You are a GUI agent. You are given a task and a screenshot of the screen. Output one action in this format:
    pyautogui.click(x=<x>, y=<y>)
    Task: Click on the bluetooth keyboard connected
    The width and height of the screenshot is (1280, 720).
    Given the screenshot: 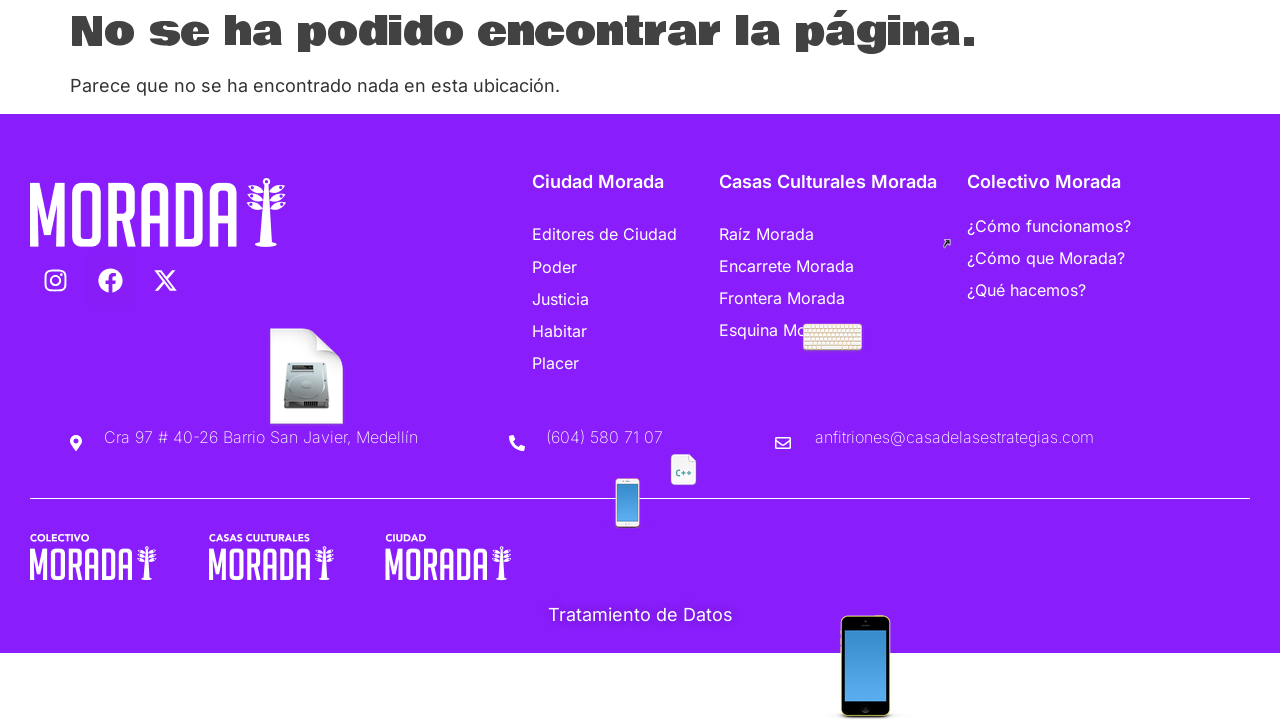 What is the action you would take?
    pyautogui.click(x=832, y=337)
    